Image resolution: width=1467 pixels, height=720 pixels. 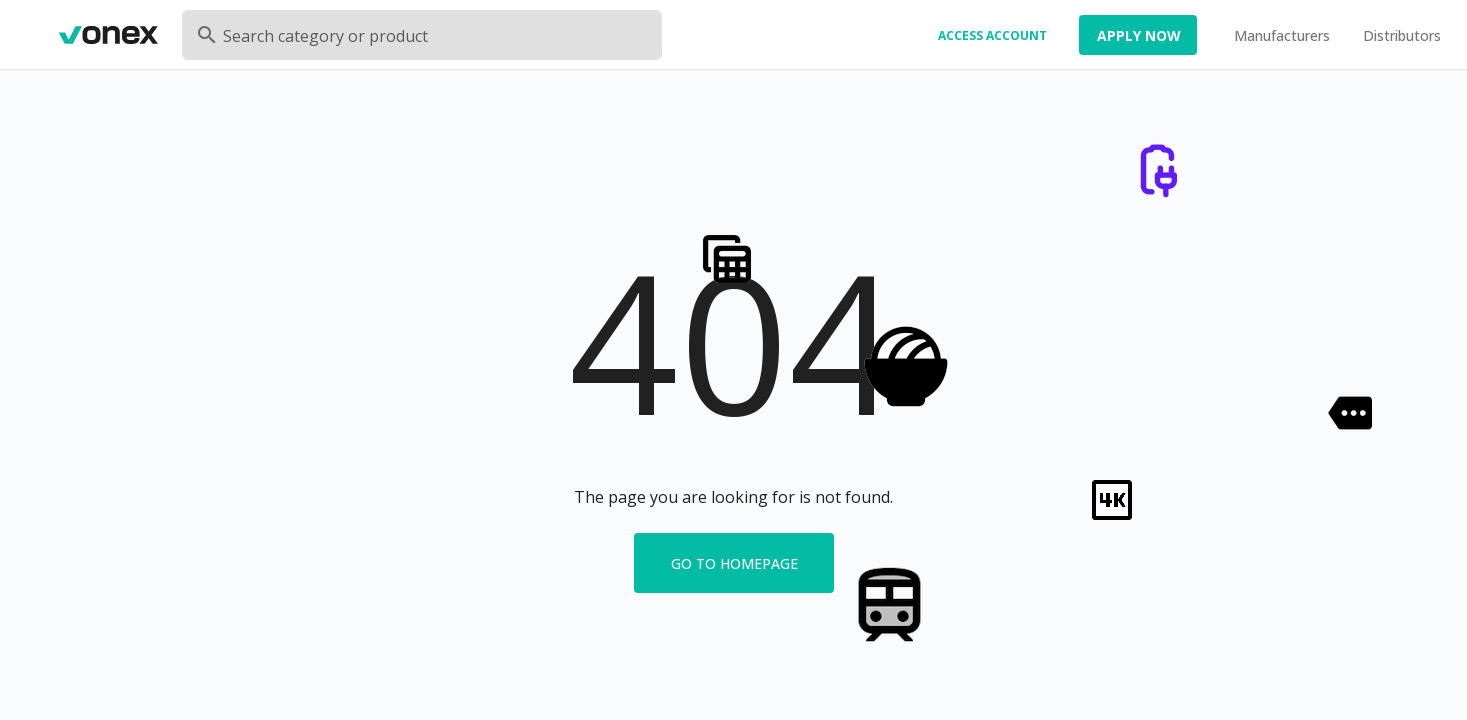 I want to click on view train schedules or routes, so click(x=889, y=606).